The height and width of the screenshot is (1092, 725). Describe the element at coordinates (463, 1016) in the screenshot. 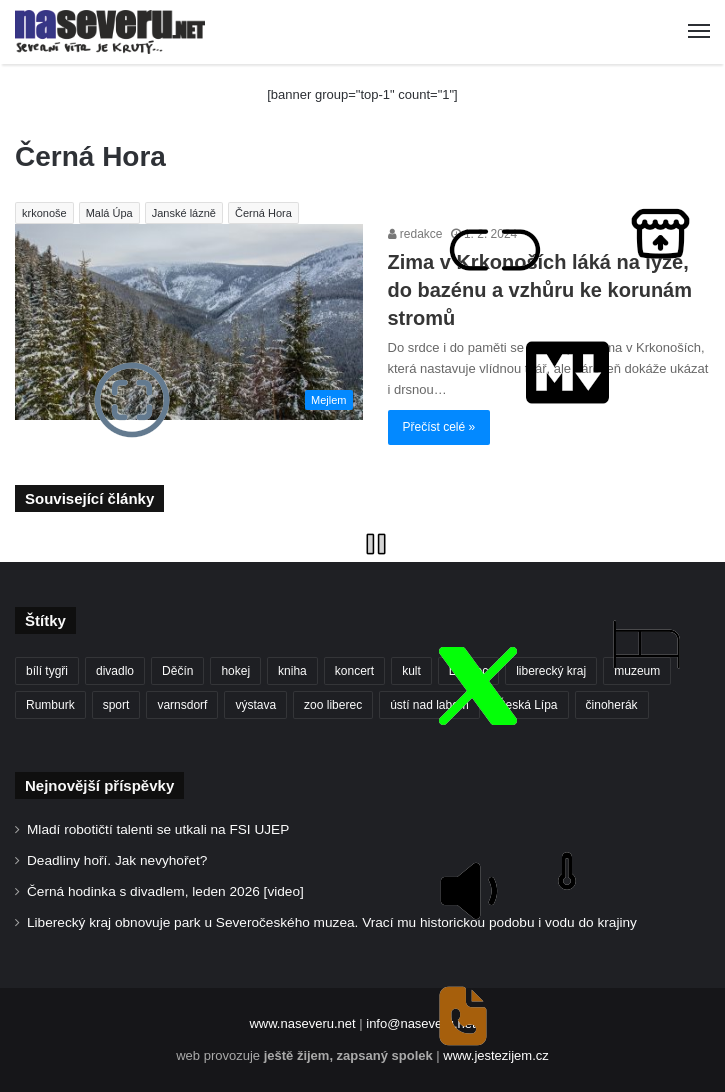

I see `access phone call records or logs` at that location.